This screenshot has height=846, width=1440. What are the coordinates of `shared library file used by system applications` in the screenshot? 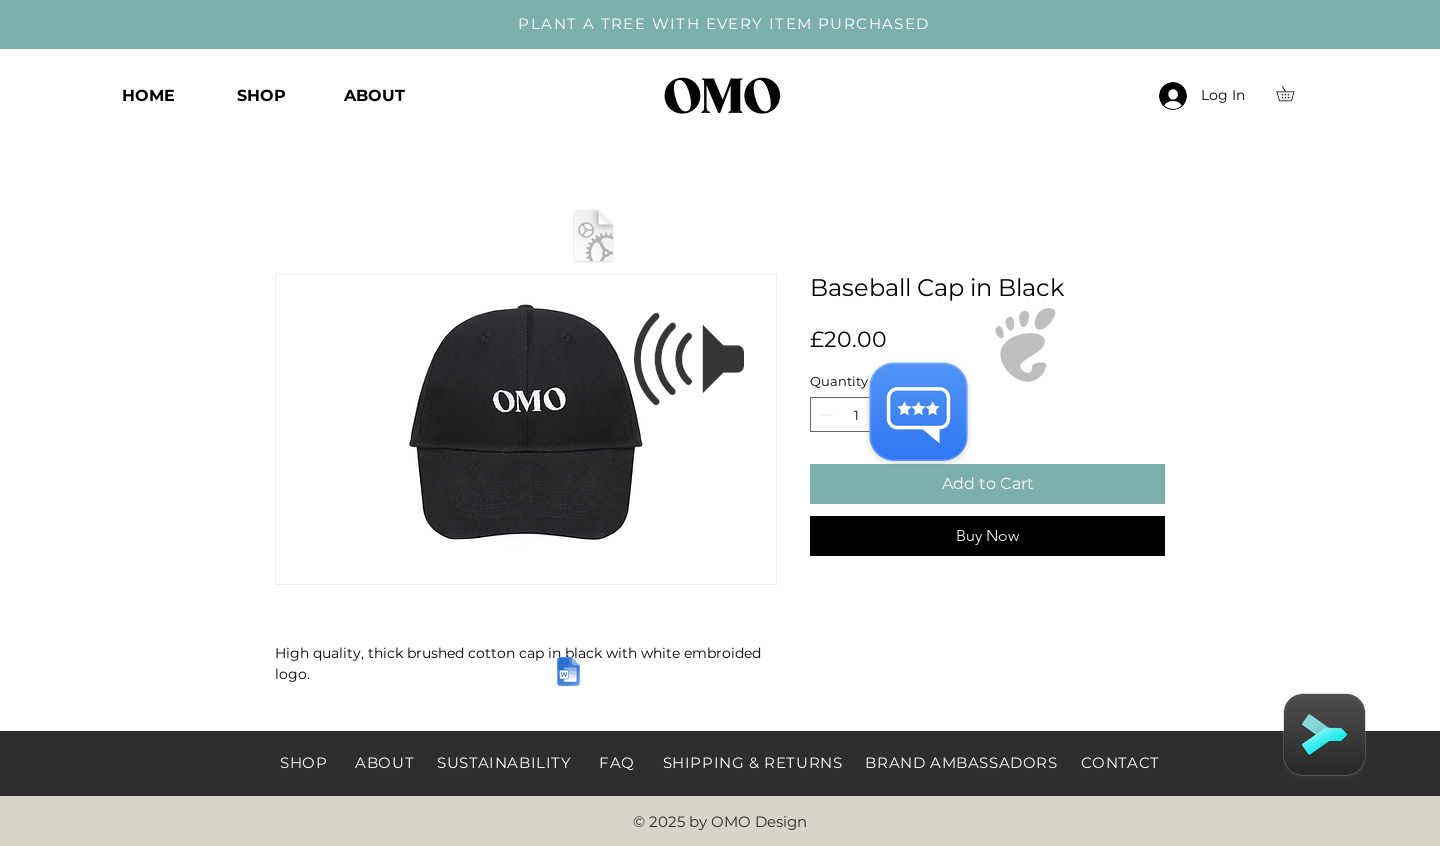 It's located at (593, 236).